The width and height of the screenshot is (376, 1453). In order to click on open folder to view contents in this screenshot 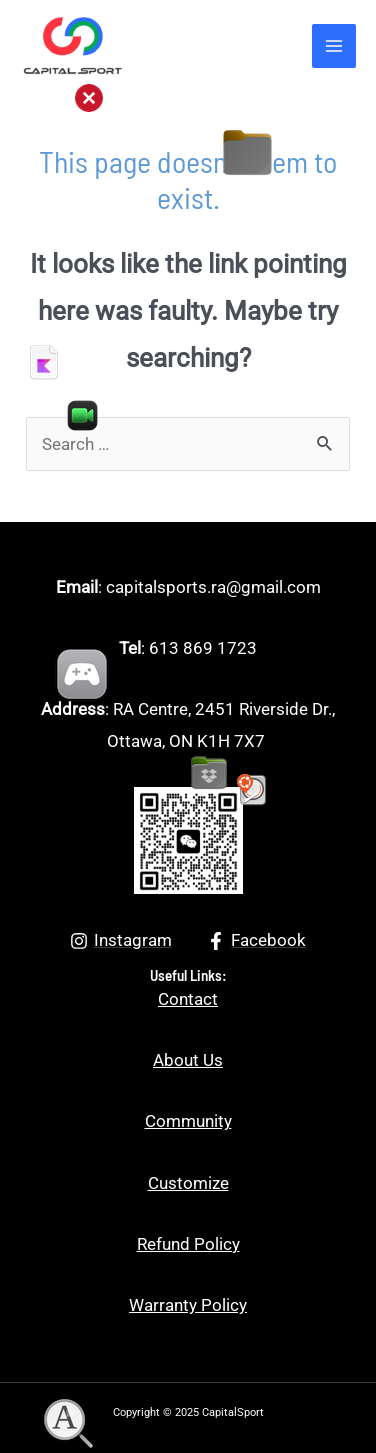, I will do `click(247, 152)`.